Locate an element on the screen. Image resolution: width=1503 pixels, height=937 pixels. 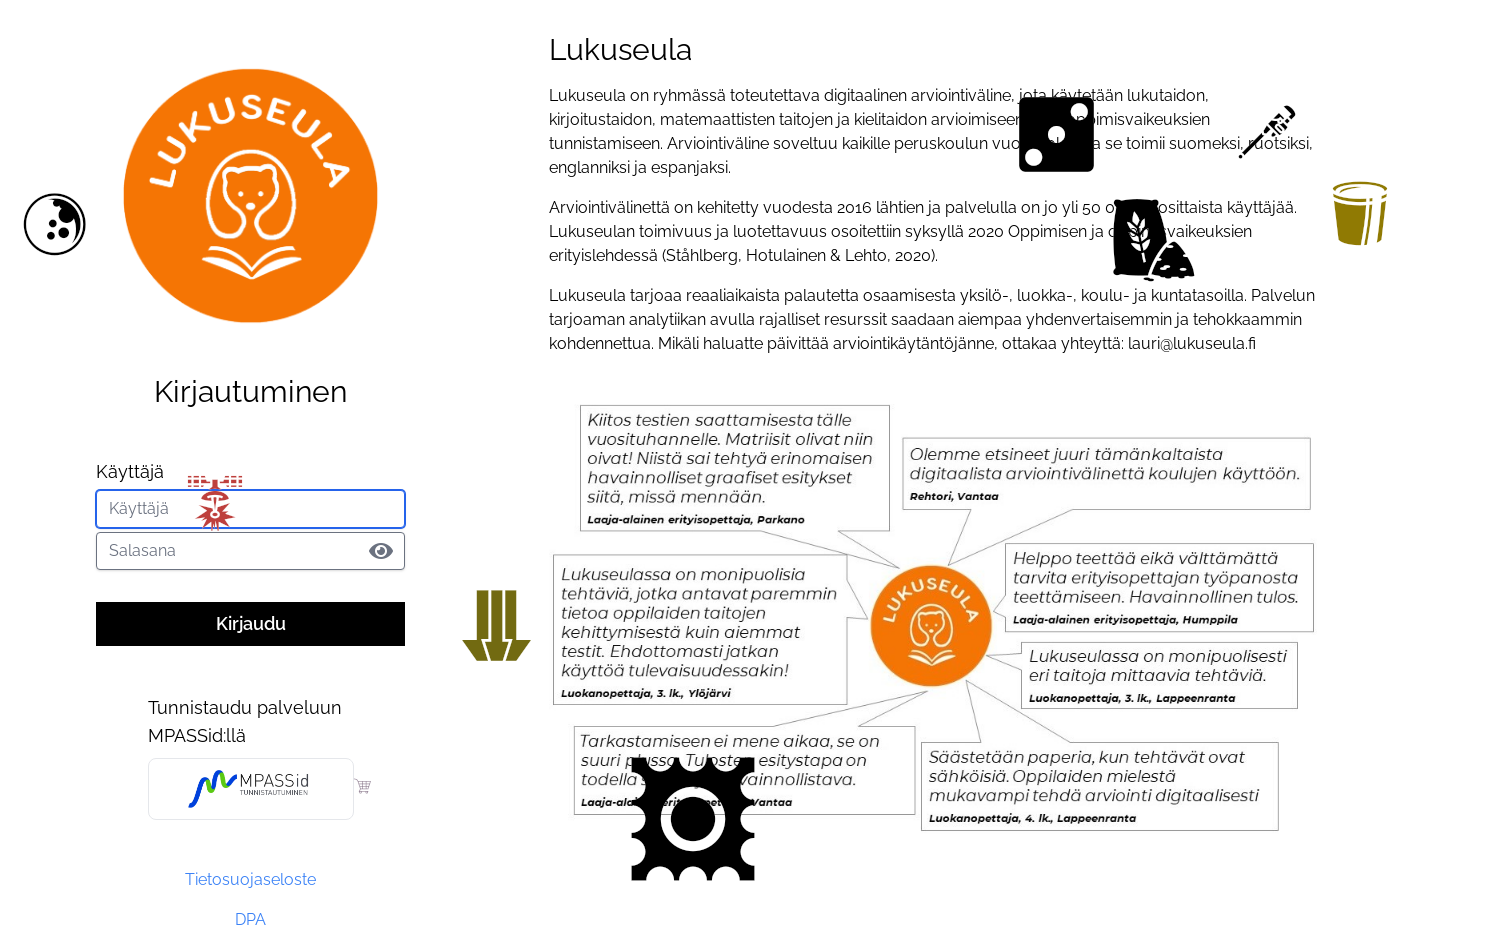
access settings or configuration options is located at coordinates (1267, 132).